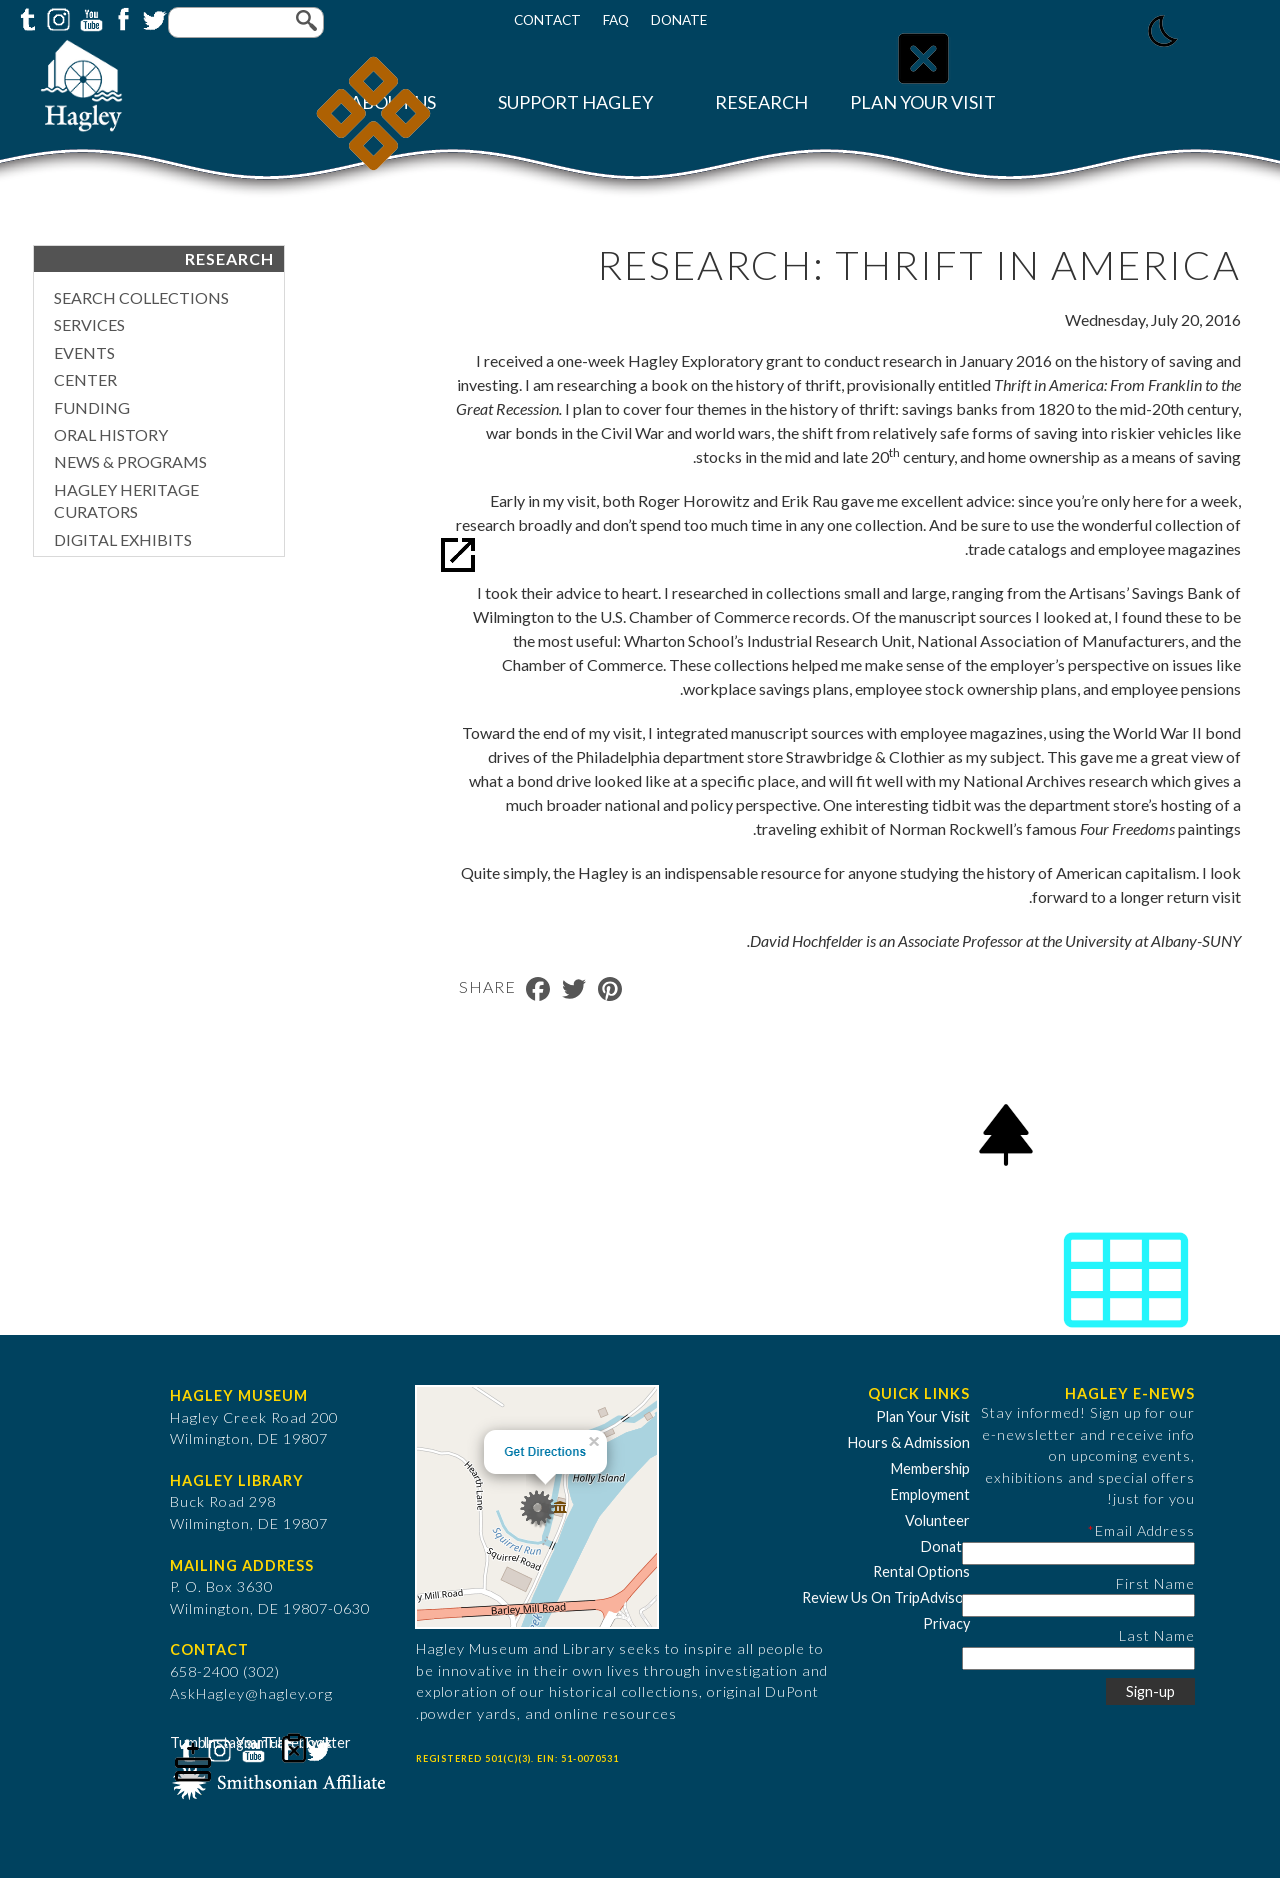  I want to click on add a new row above, so click(193, 1765).